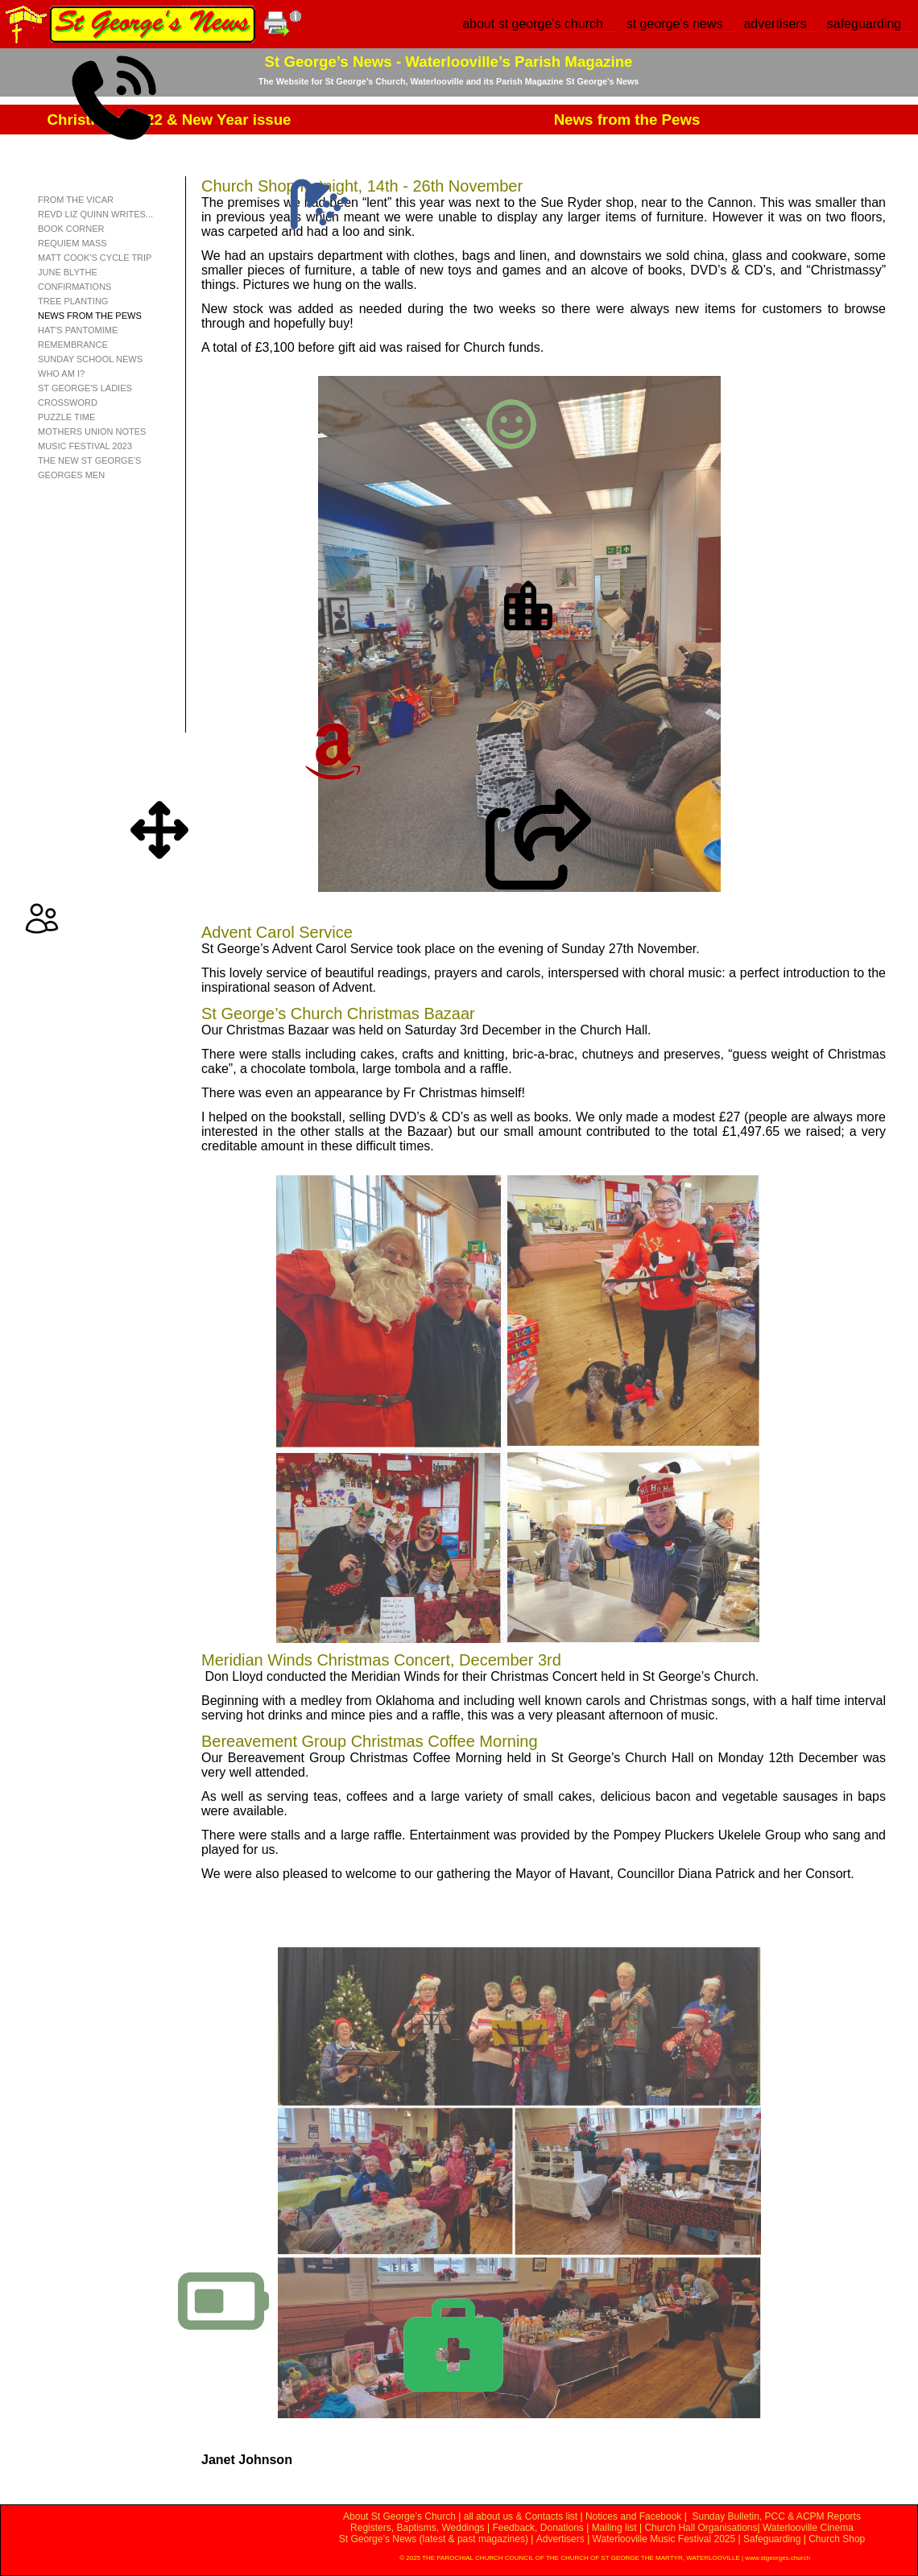 This screenshot has width=918, height=2576. I want to click on open the Amazon app or website, so click(333, 751).